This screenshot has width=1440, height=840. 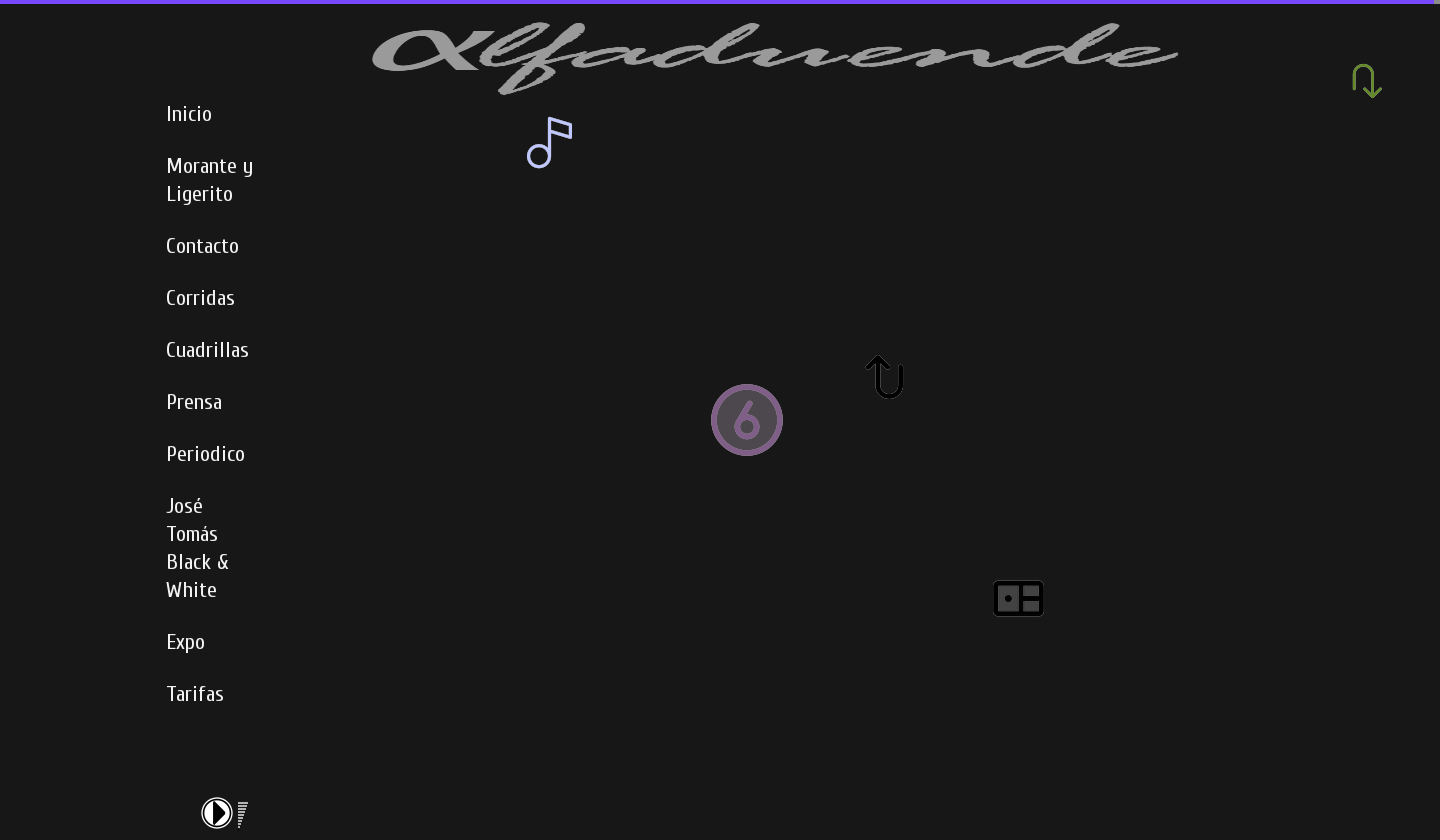 I want to click on access music or audio player, so click(x=549, y=141).